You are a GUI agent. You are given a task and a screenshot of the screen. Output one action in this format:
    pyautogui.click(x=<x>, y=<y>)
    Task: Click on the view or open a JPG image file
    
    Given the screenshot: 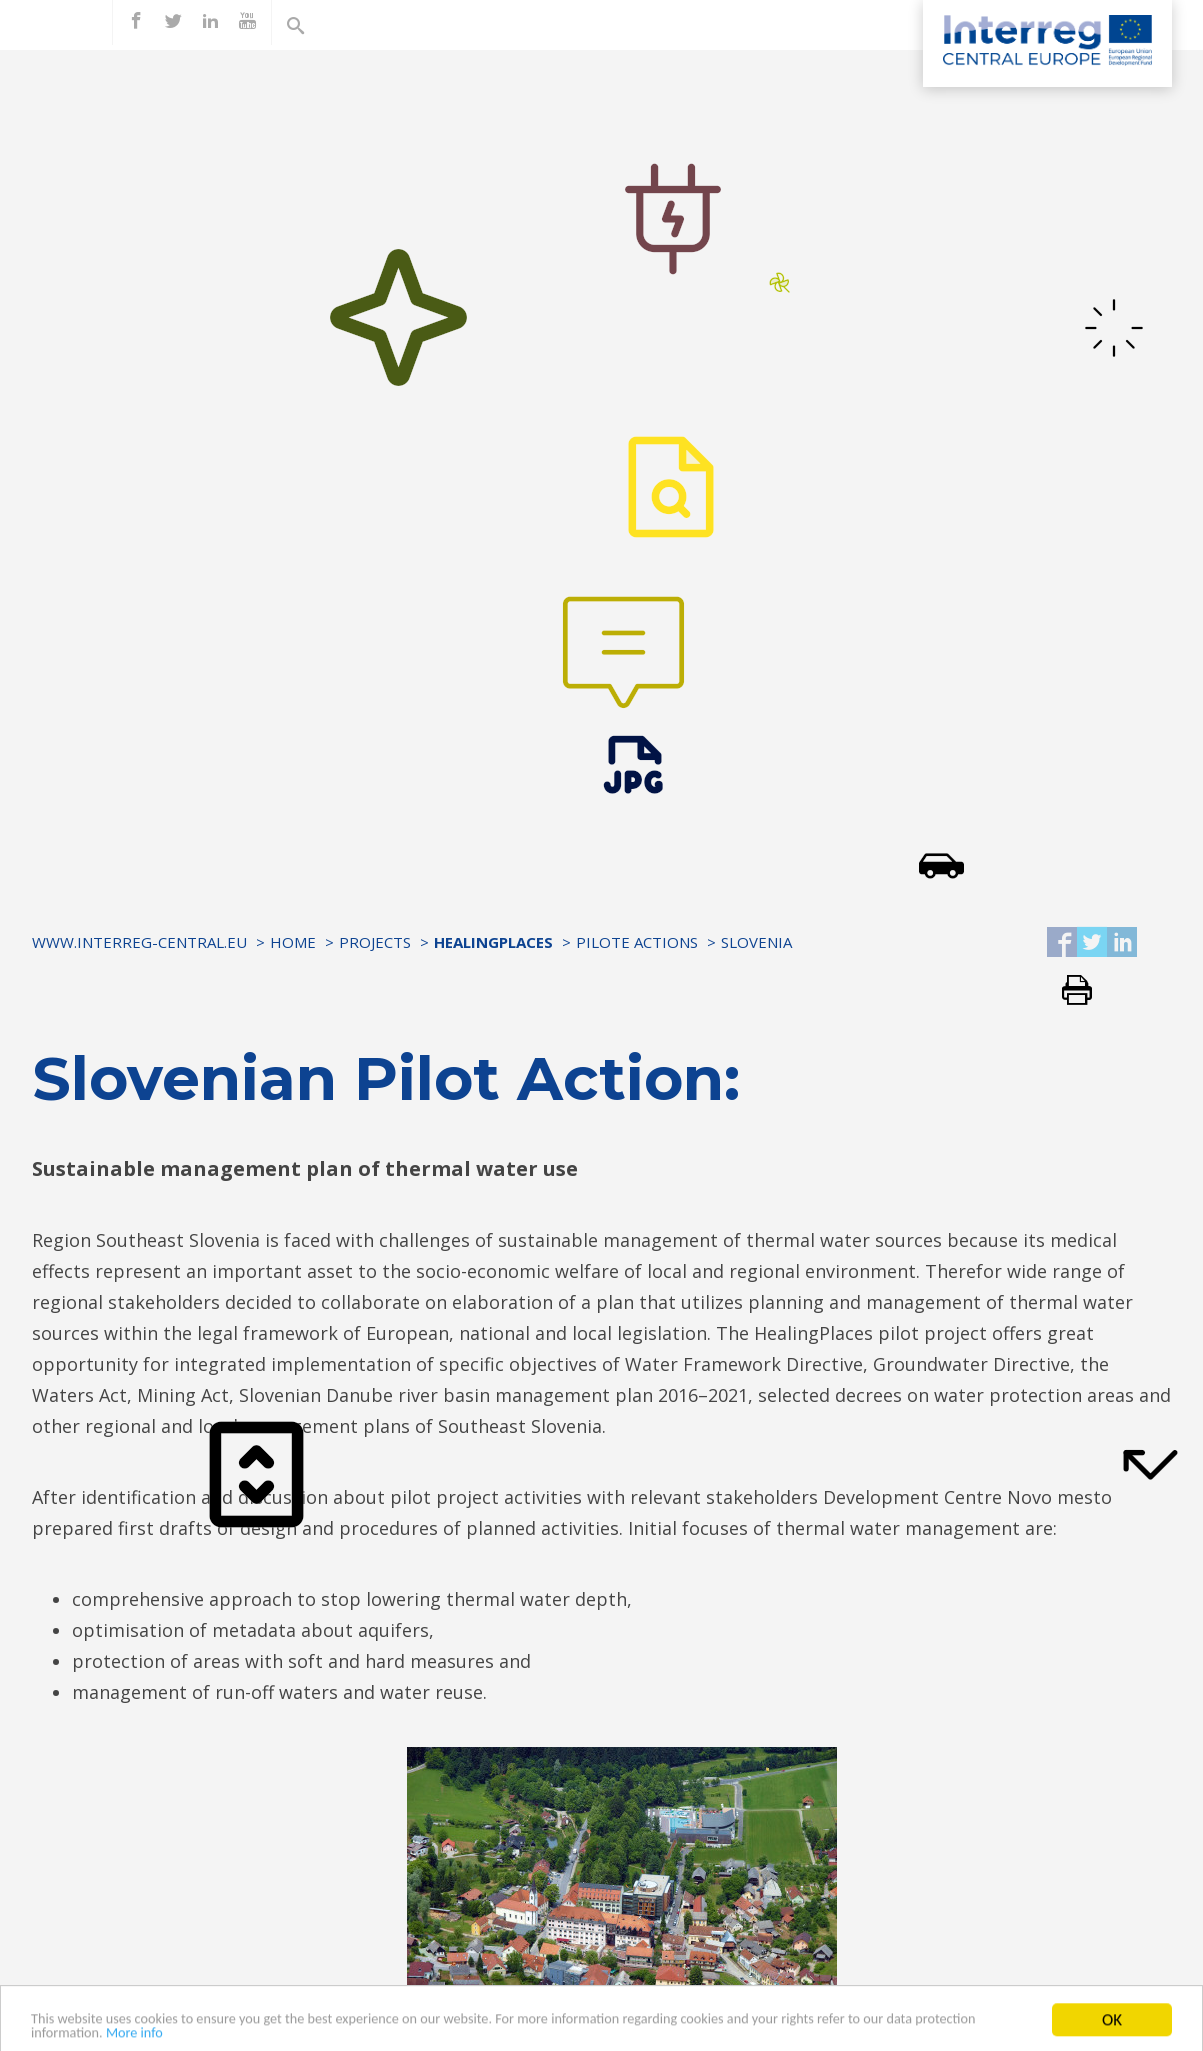 What is the action you would take?
    pyautogui.click(x=635, y=767)
    